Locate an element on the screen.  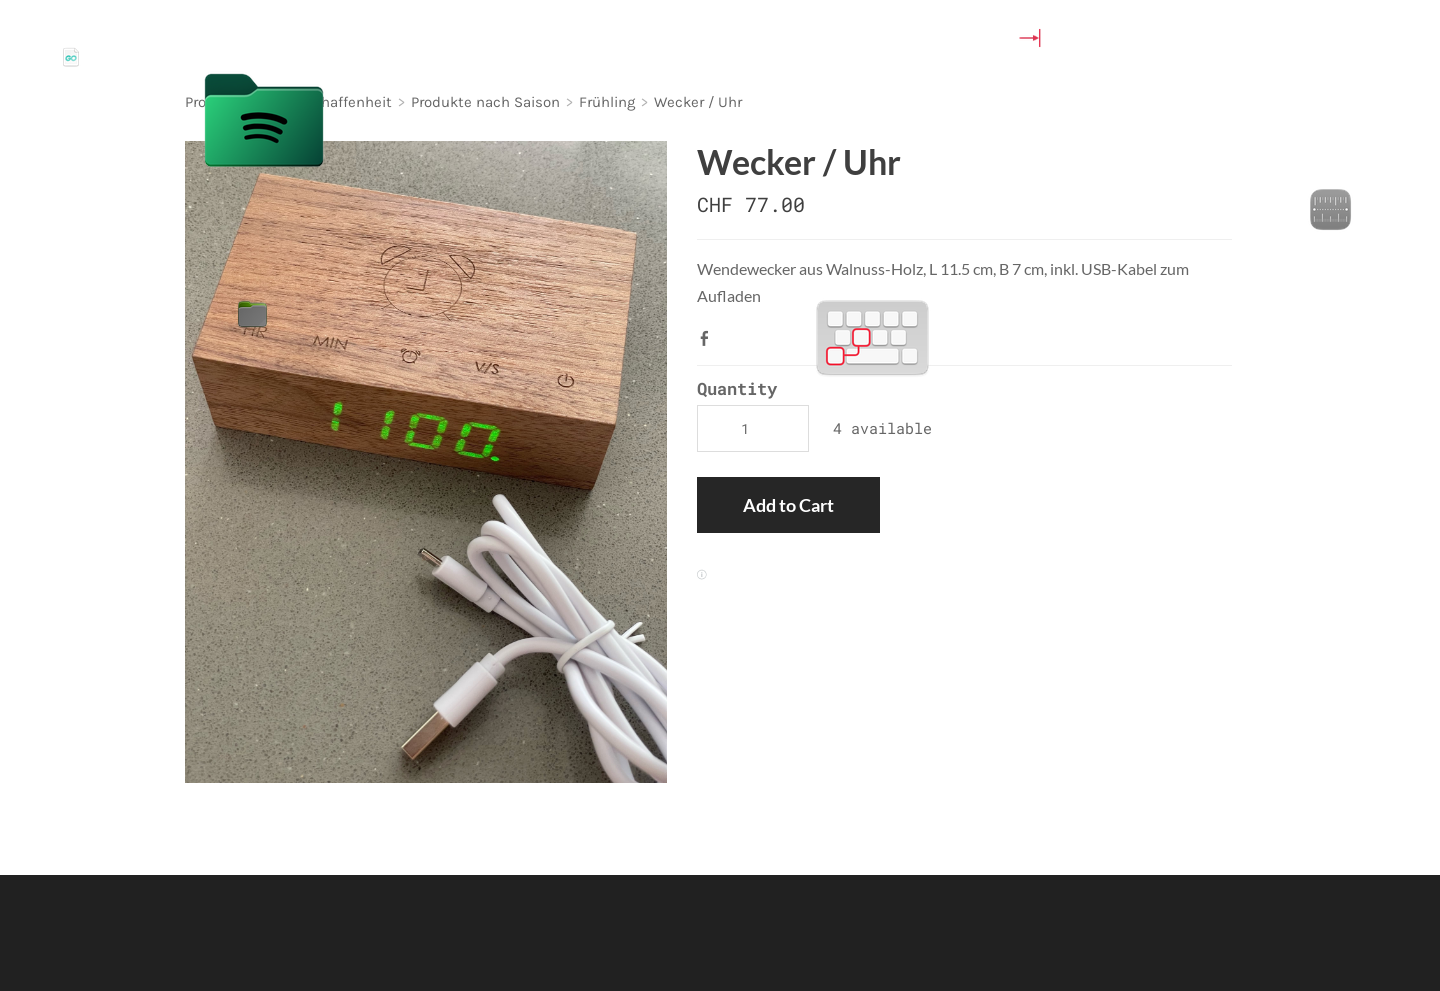
open folder containing spotify downloads or files is located at coordinates (263, 123).